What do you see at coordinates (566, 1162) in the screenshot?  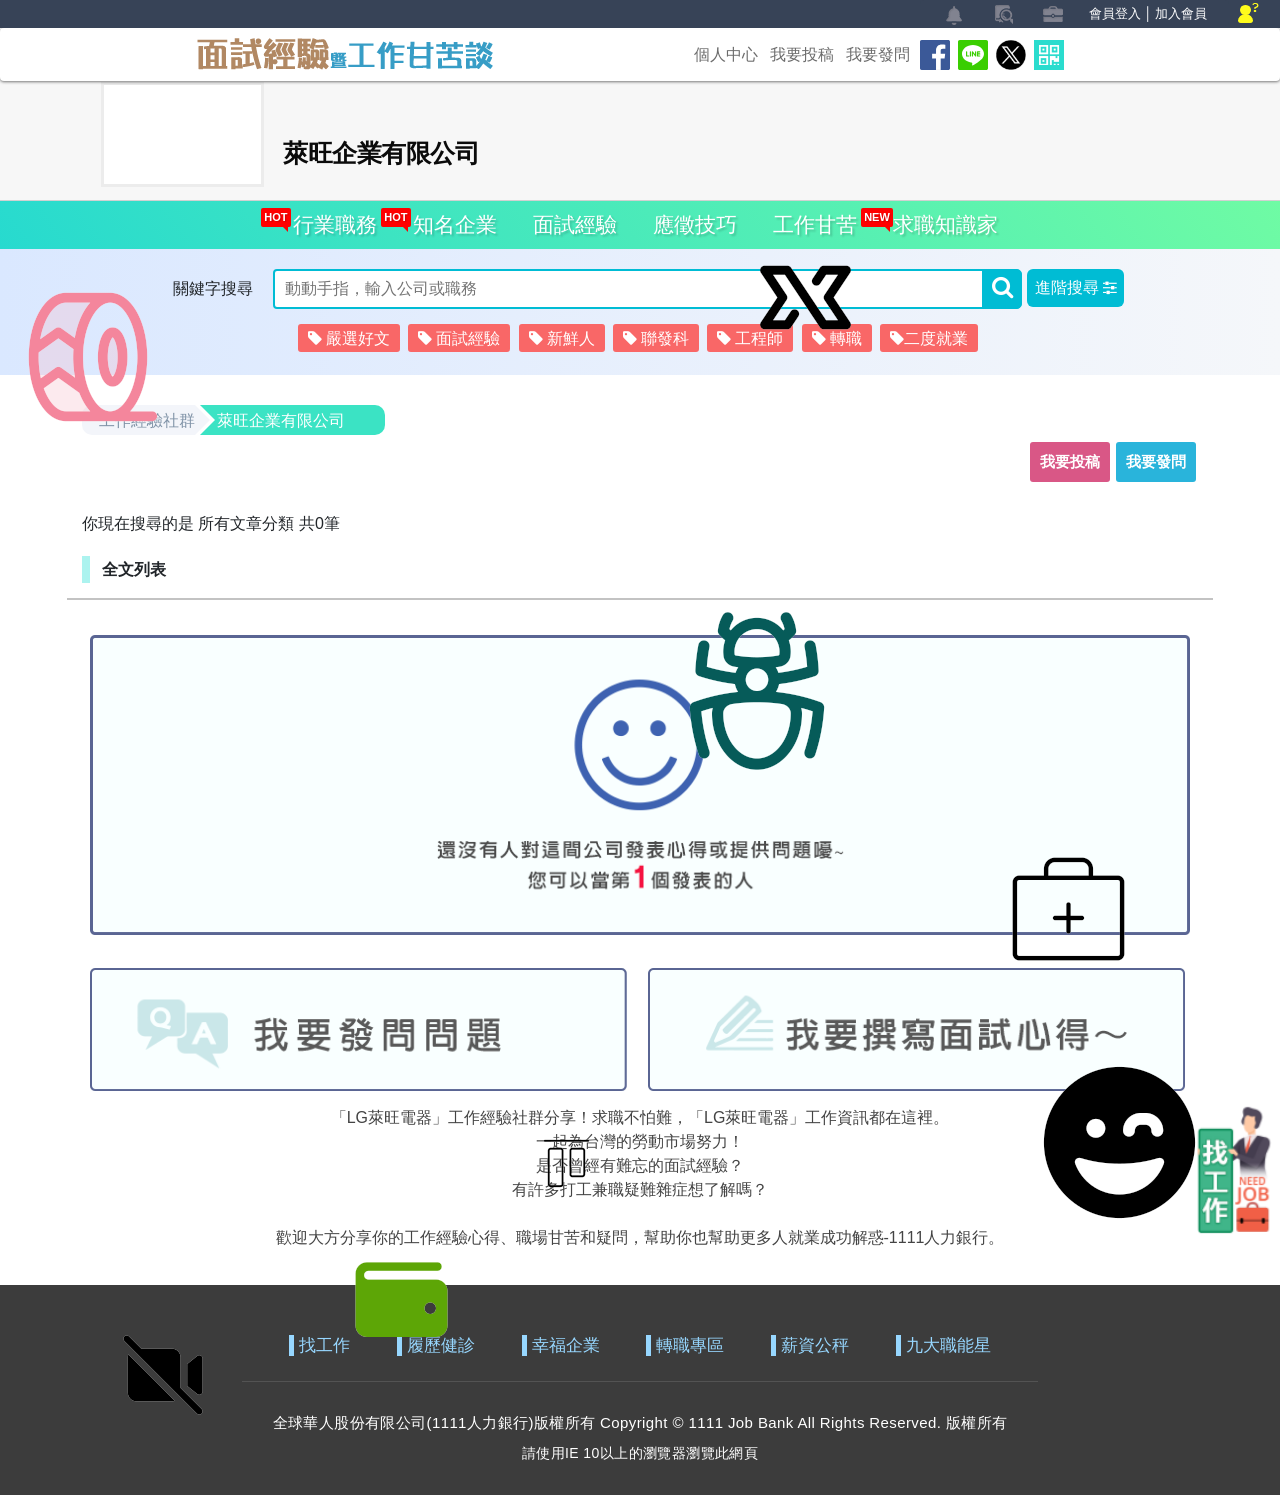 I see `align selected objects to the top edge` at bounding box center [566, 1162].